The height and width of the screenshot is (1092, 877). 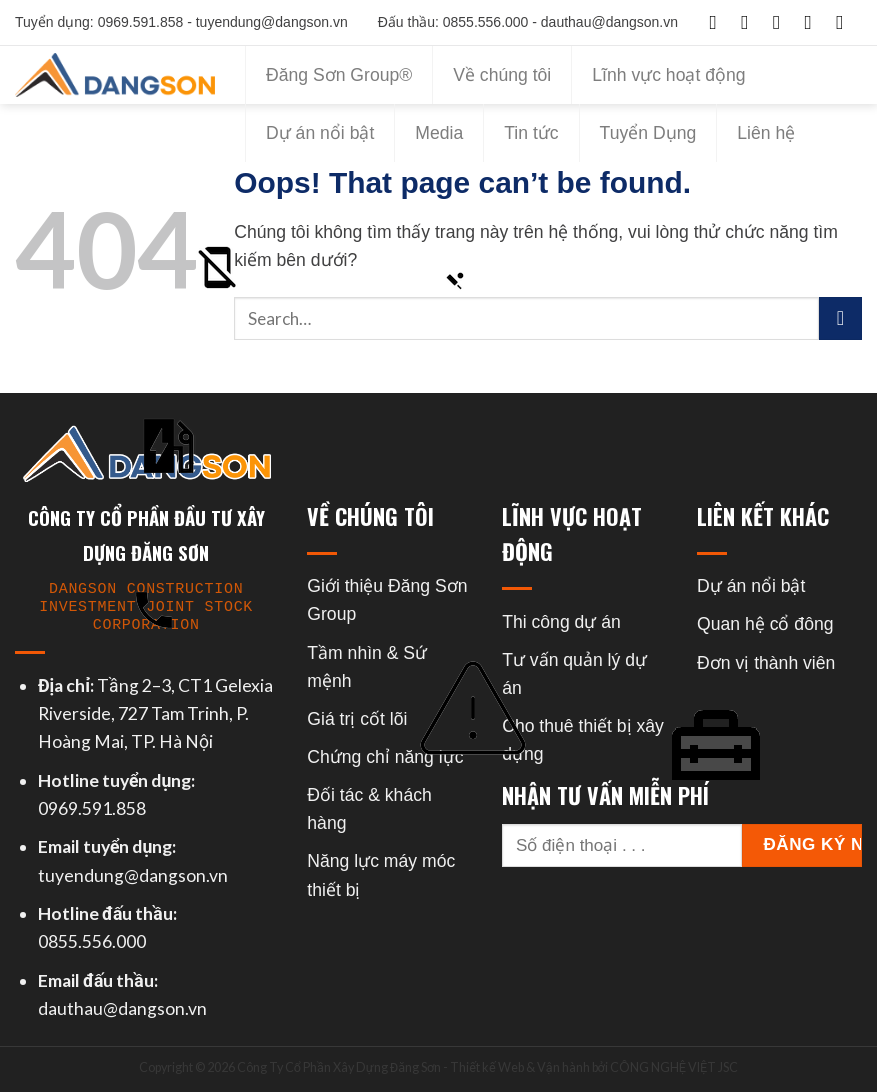 What do you see at coordinates (455, 281) in the screenshot?
I see `access cricket sports content` at bounding box center [455, 281].